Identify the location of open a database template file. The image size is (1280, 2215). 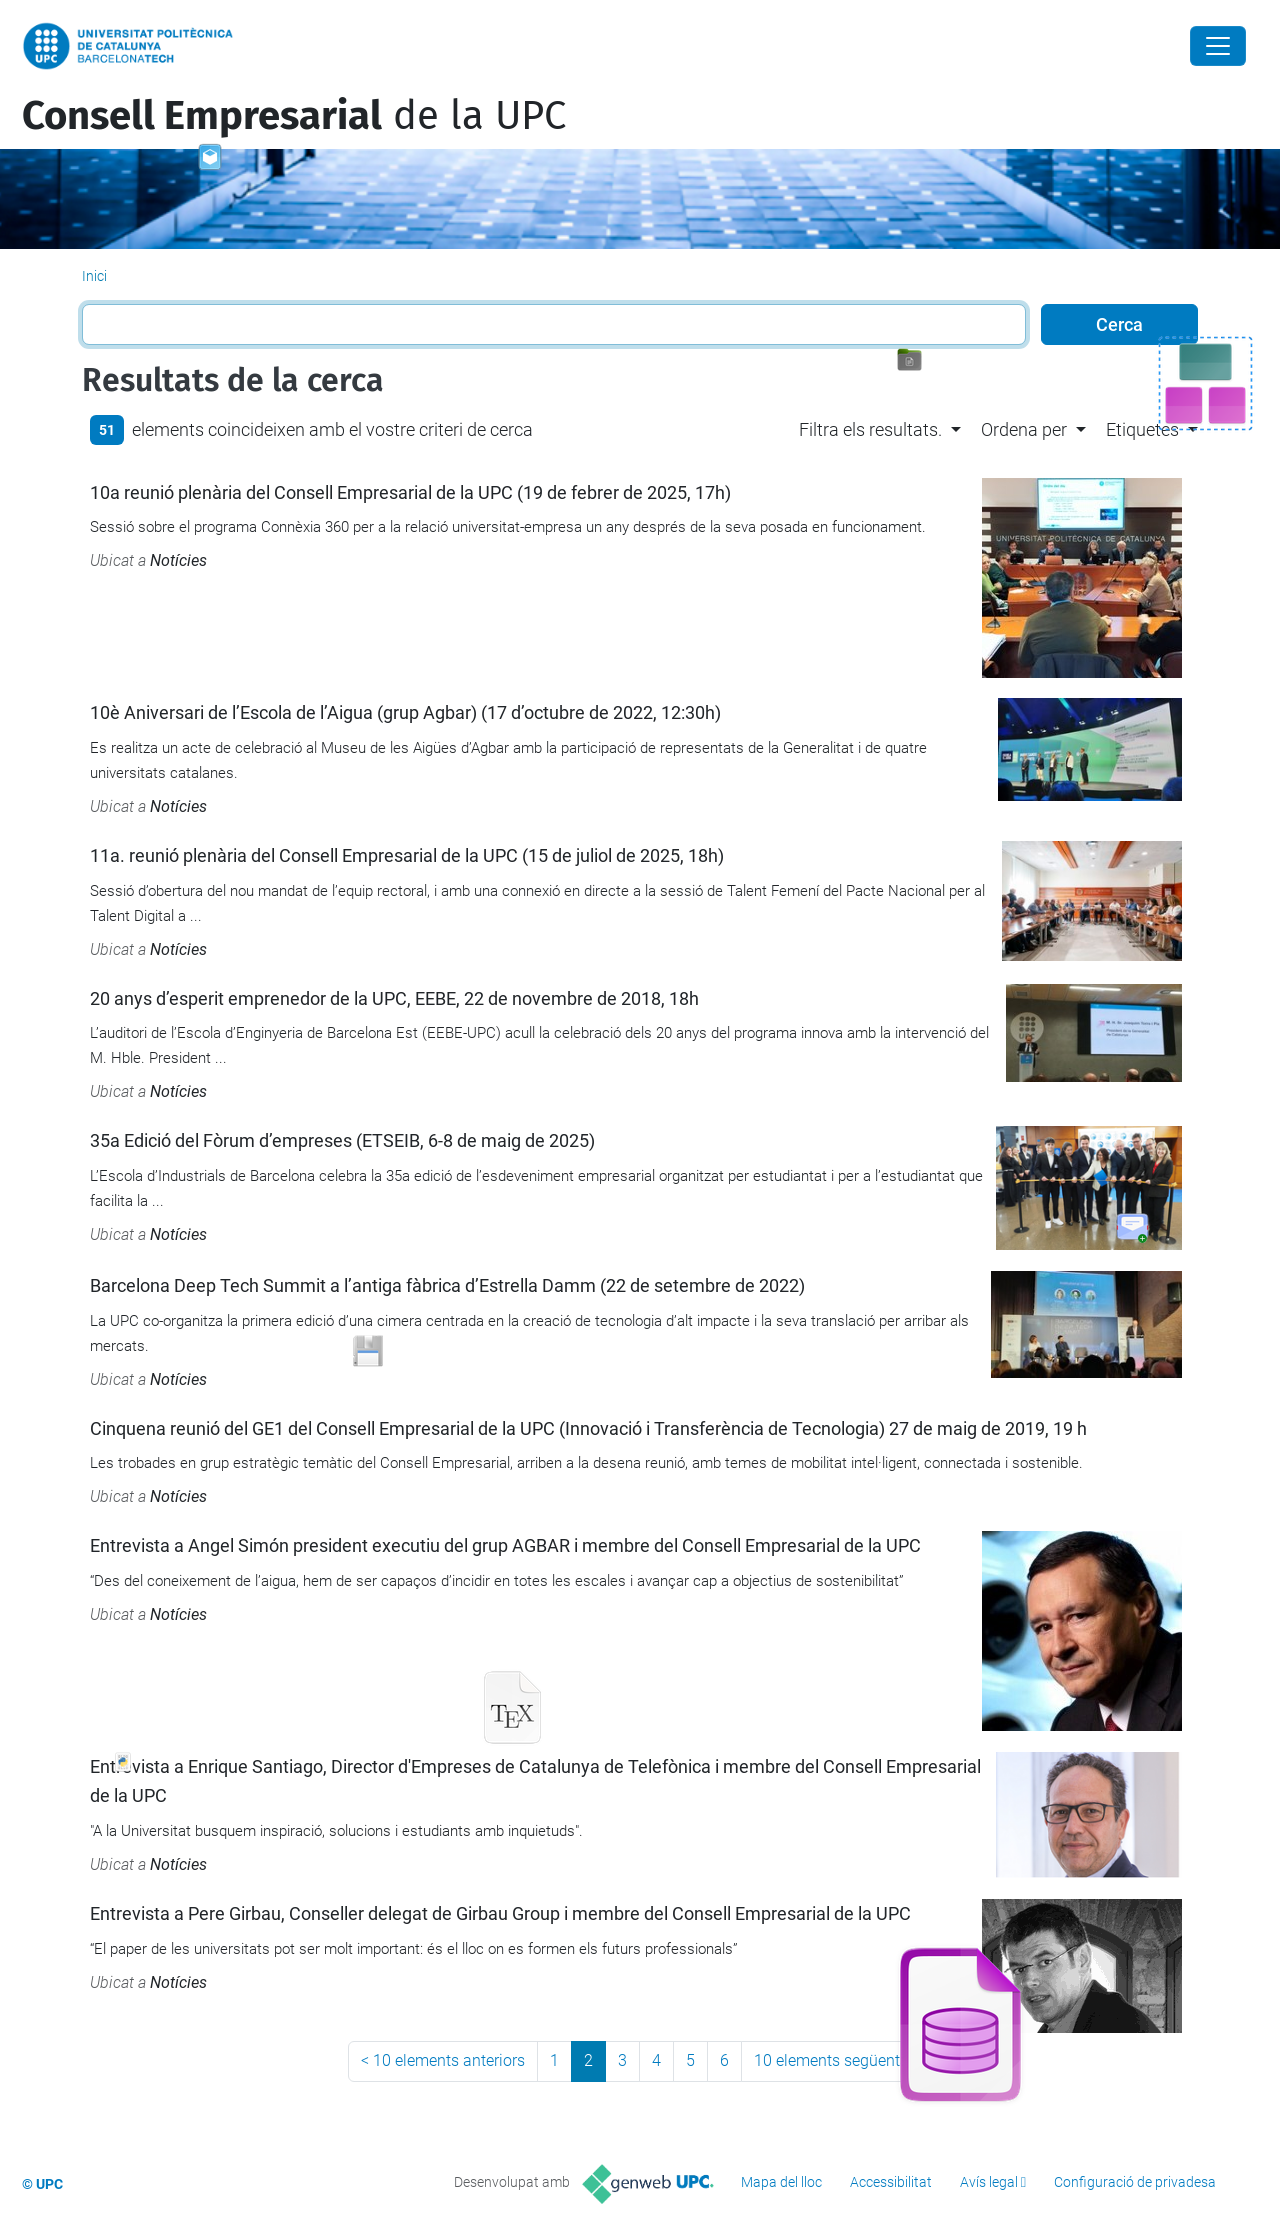
(960, 2024).